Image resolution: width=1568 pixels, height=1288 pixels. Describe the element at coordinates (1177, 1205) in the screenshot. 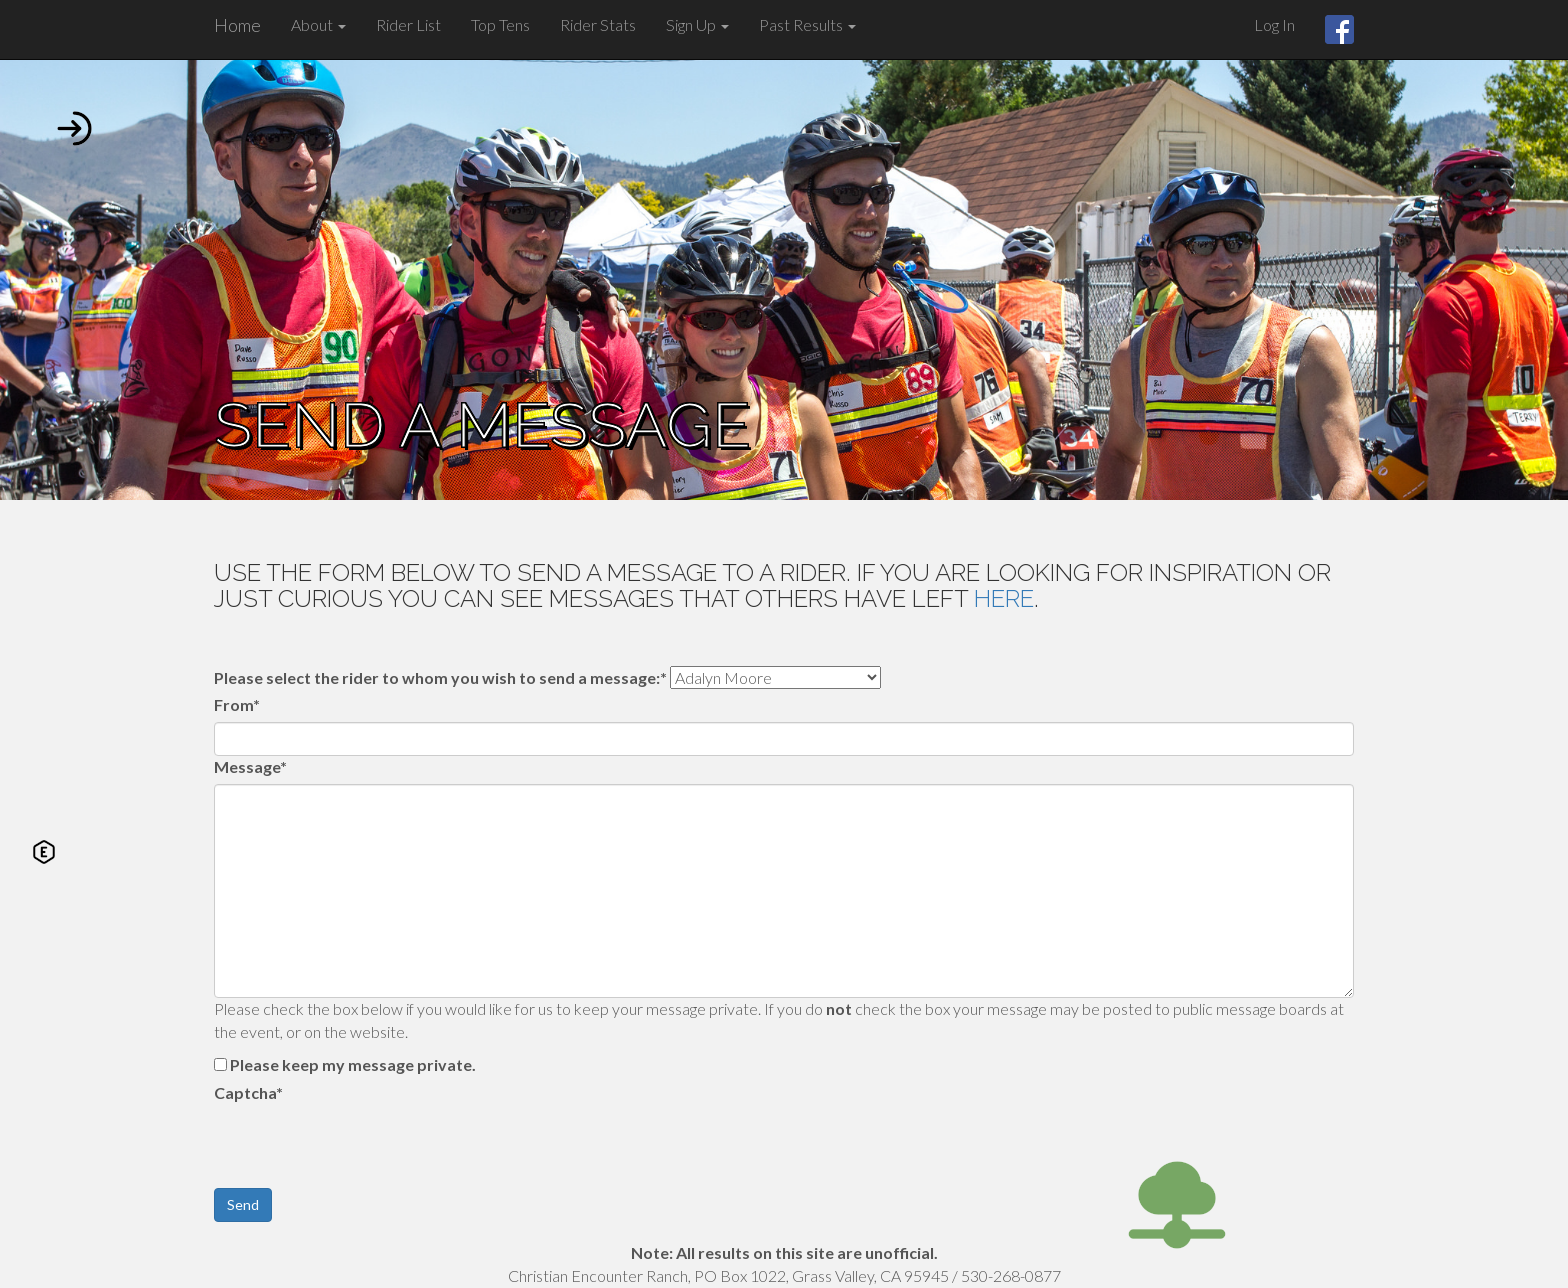

I see `cloud data sync status` at that location.